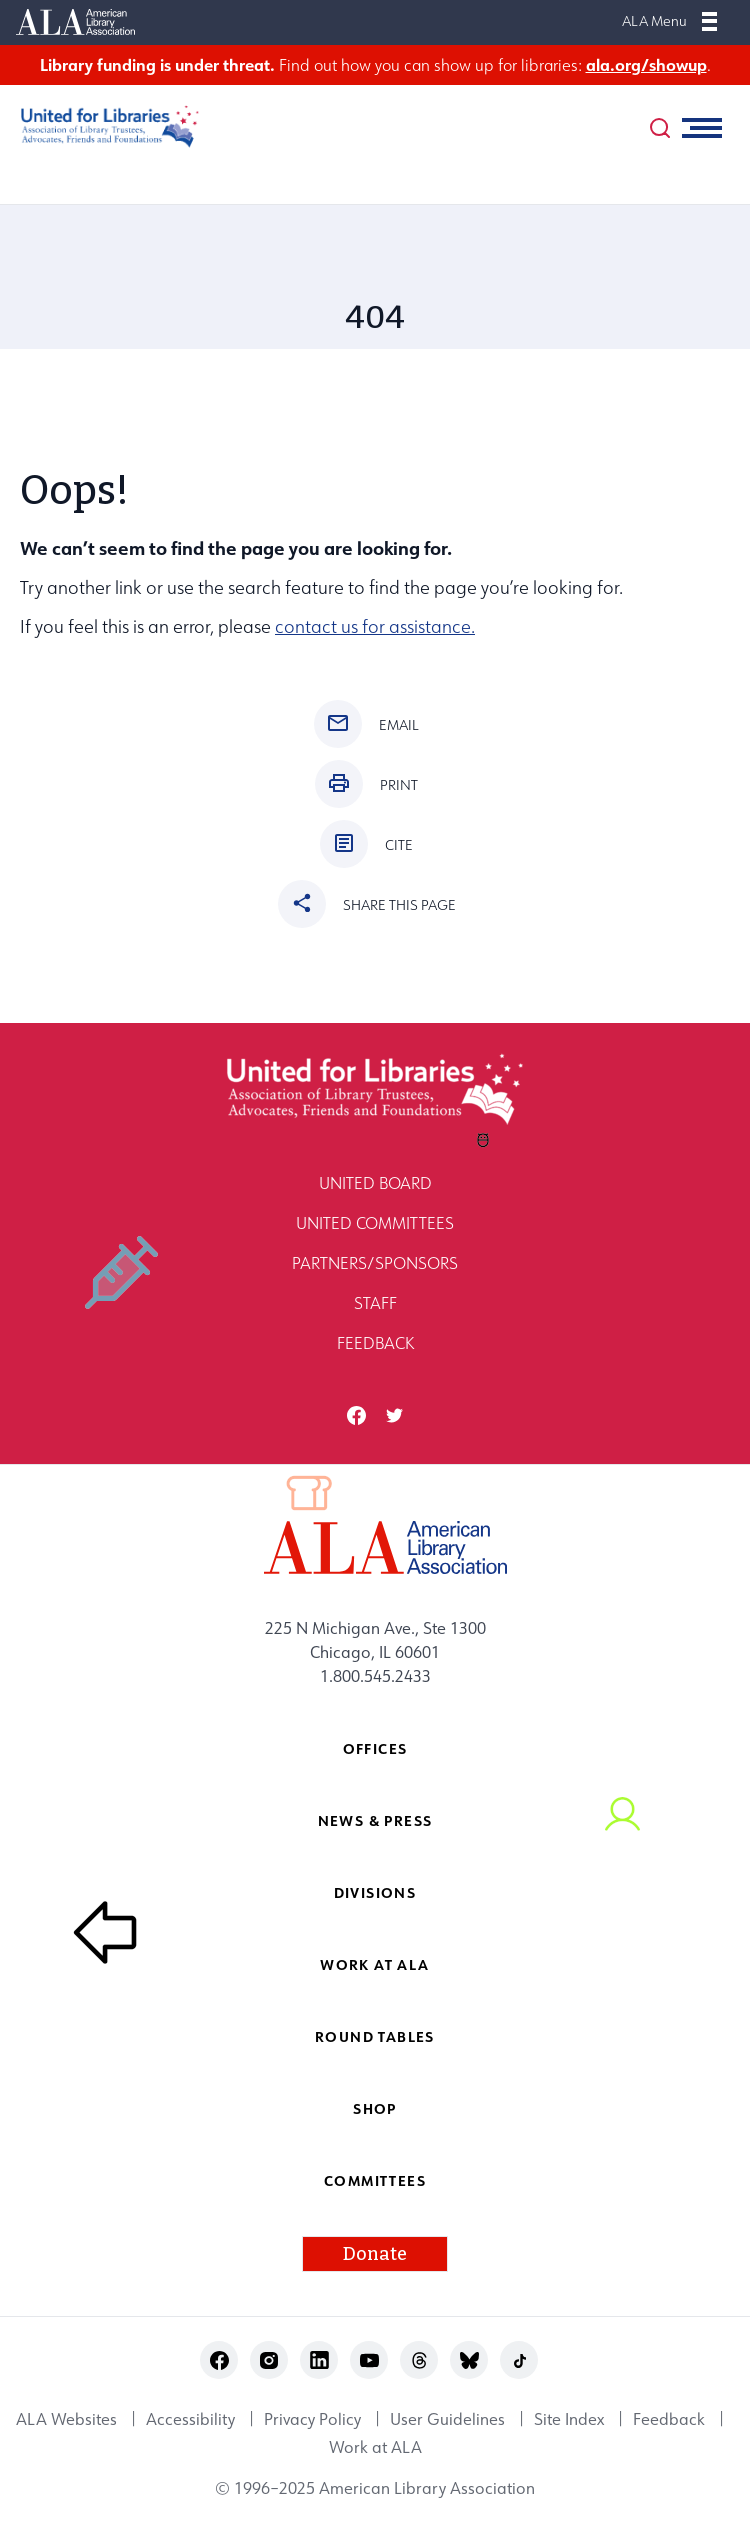  Describe the element at coordinates (107, 1932) in the screenshot. I see `go back to the previous screen` at that location.